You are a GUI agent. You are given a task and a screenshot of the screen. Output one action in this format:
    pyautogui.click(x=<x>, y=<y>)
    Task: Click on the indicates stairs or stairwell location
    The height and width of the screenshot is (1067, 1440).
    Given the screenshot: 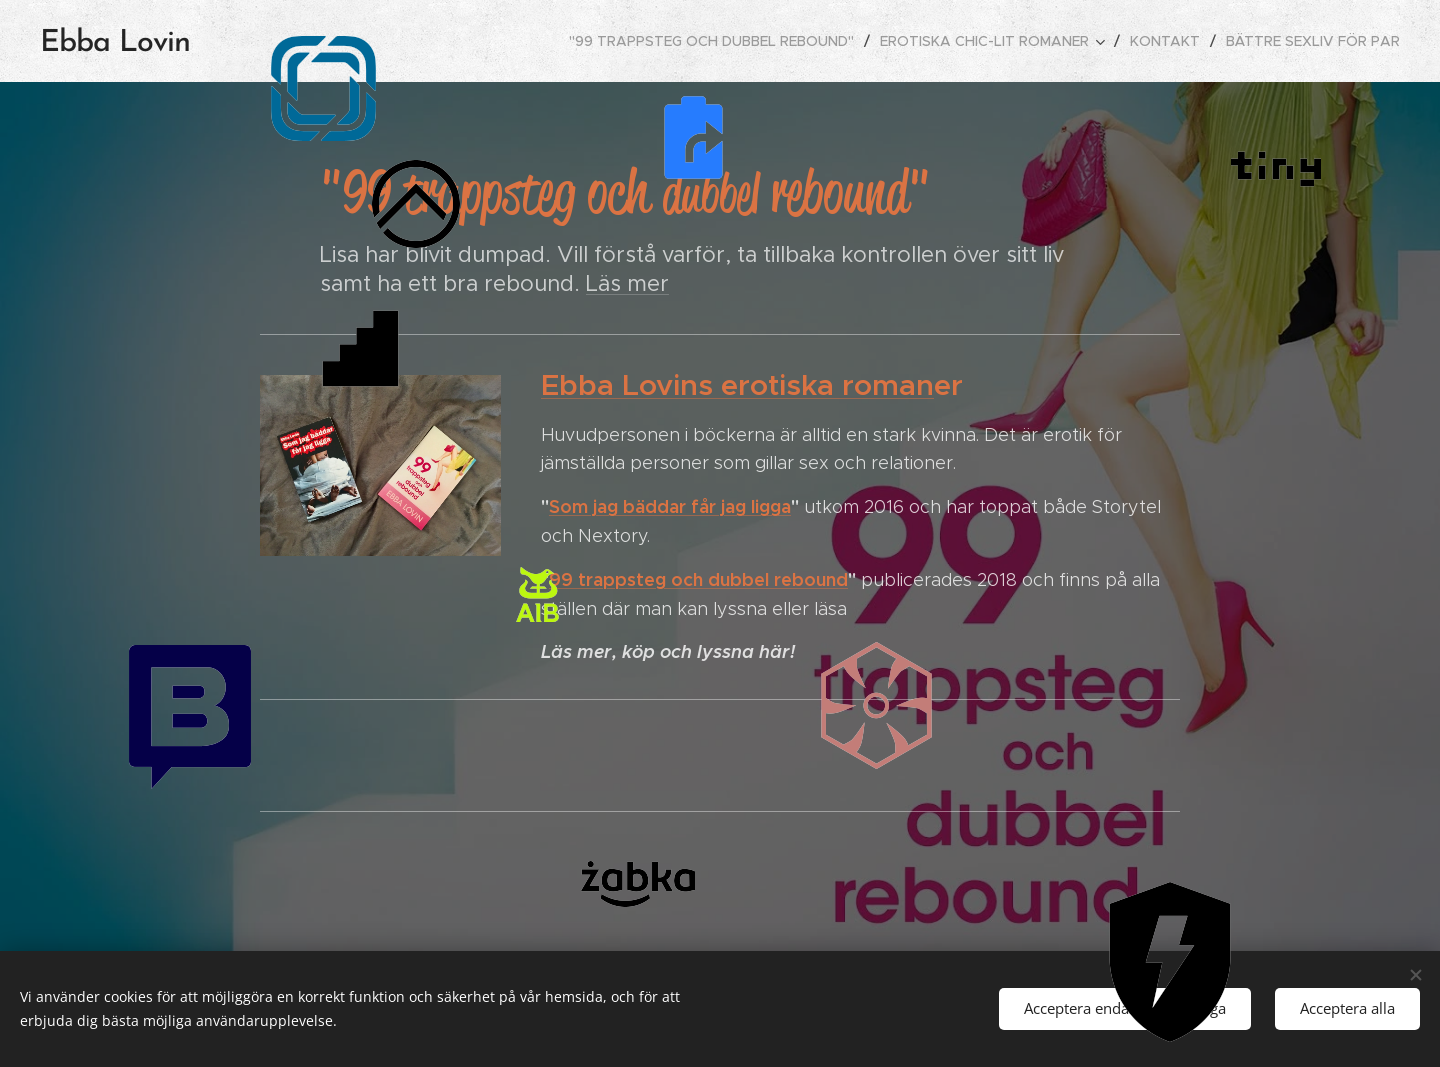 What is the action you would take?
    pyautogui.click(x=360, y=348)
    